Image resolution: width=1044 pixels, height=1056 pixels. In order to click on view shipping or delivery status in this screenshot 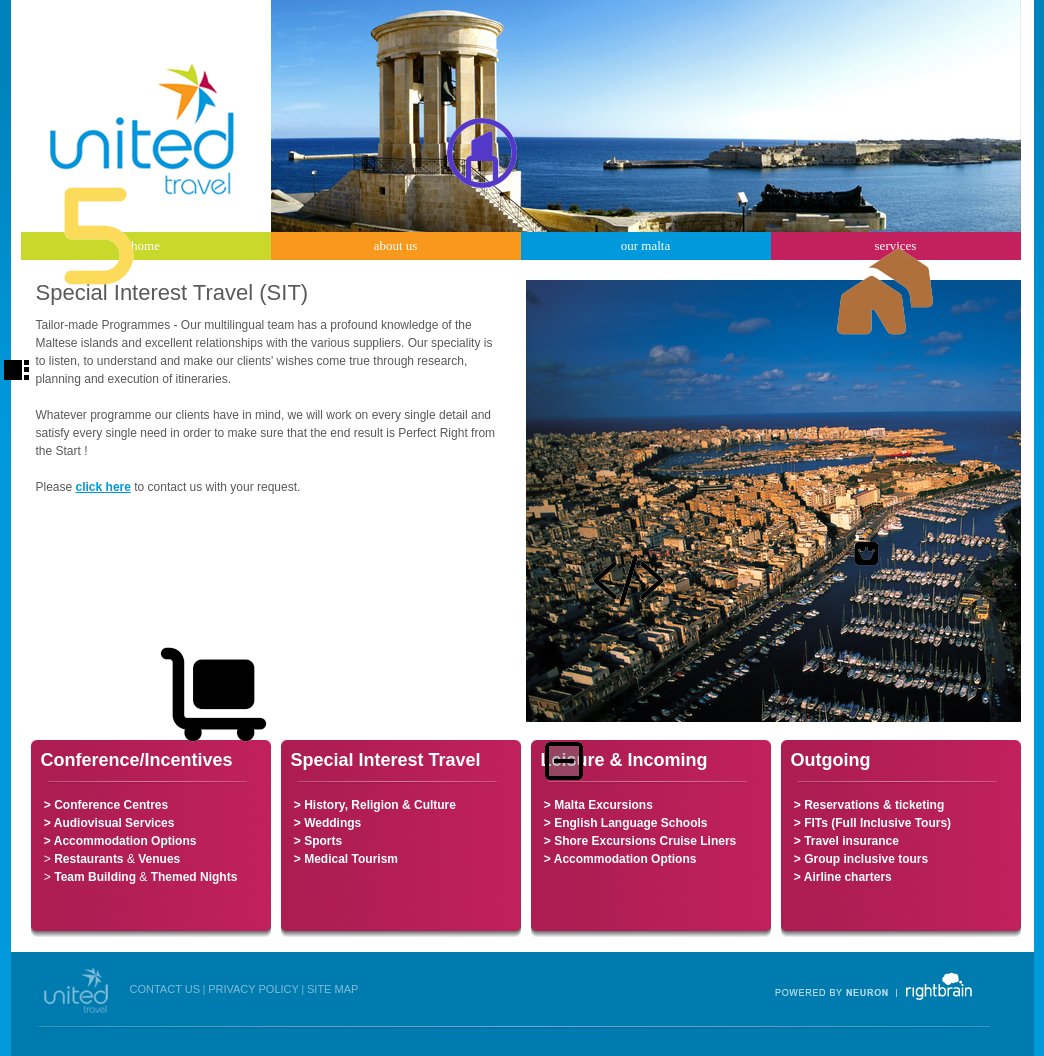, I will do `click(213, 694)`.